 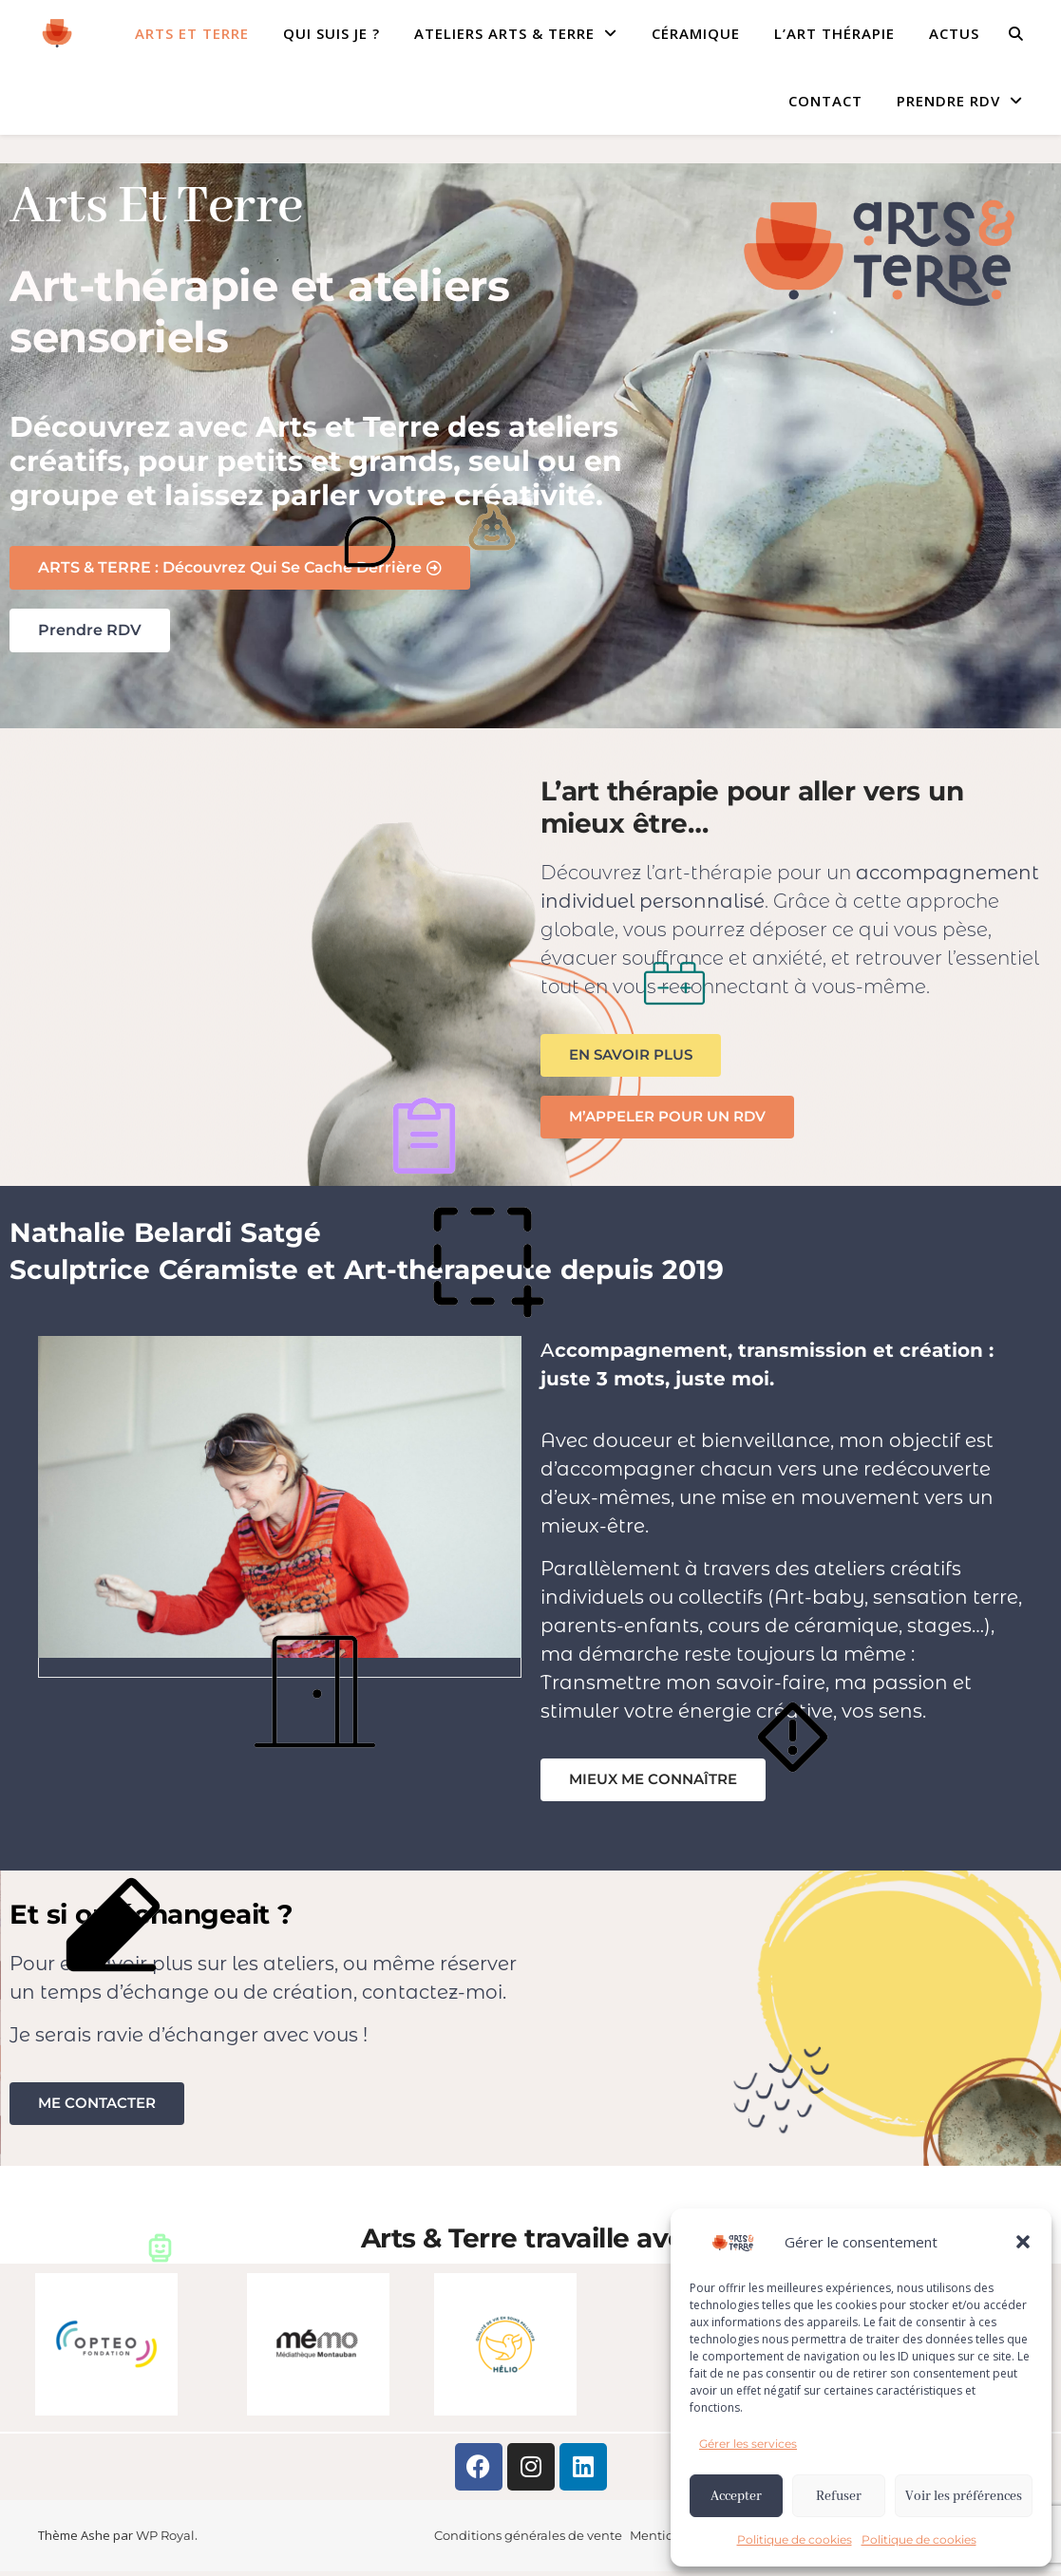 I want to click on add to current selection, so click(x=483, y=1256).